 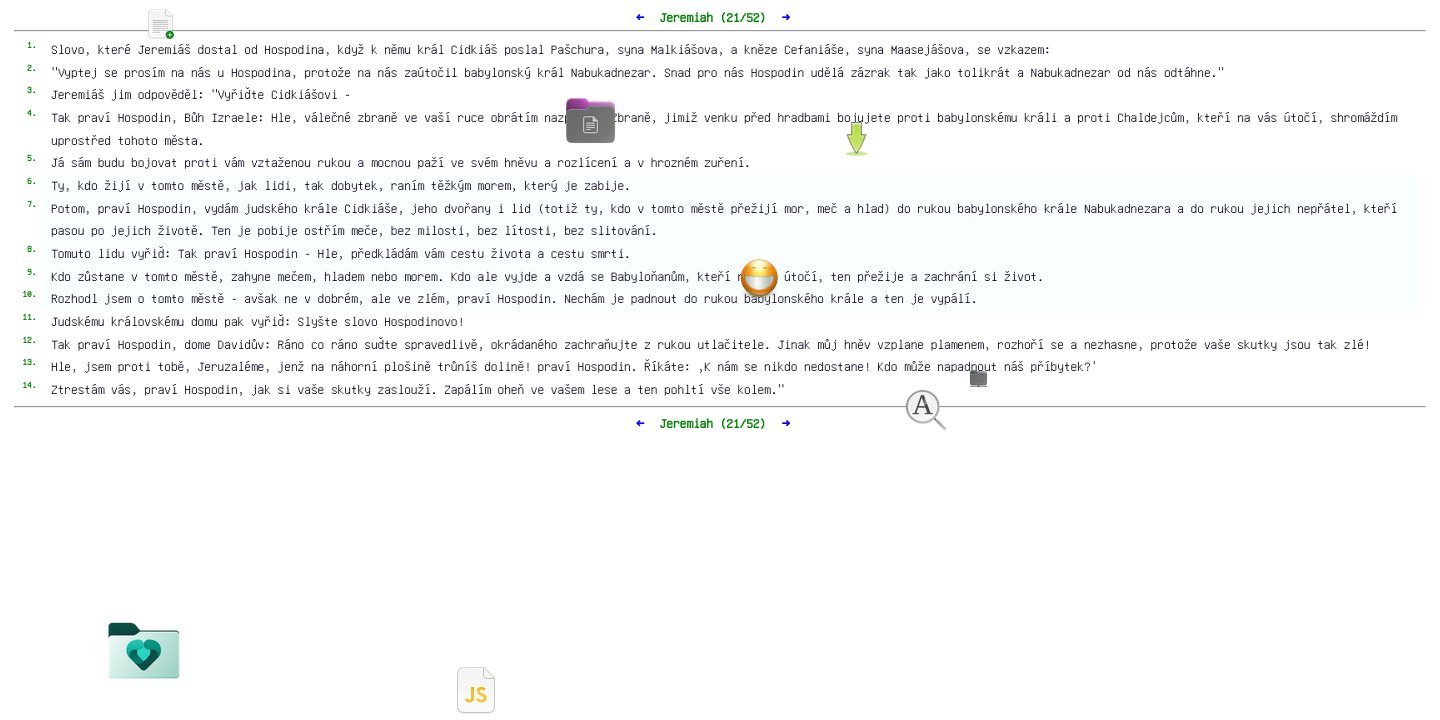 What do you see at coordinates (925, 409) in the screenshot?
I see `search for files by name or content` at bounding box center [925, 409].